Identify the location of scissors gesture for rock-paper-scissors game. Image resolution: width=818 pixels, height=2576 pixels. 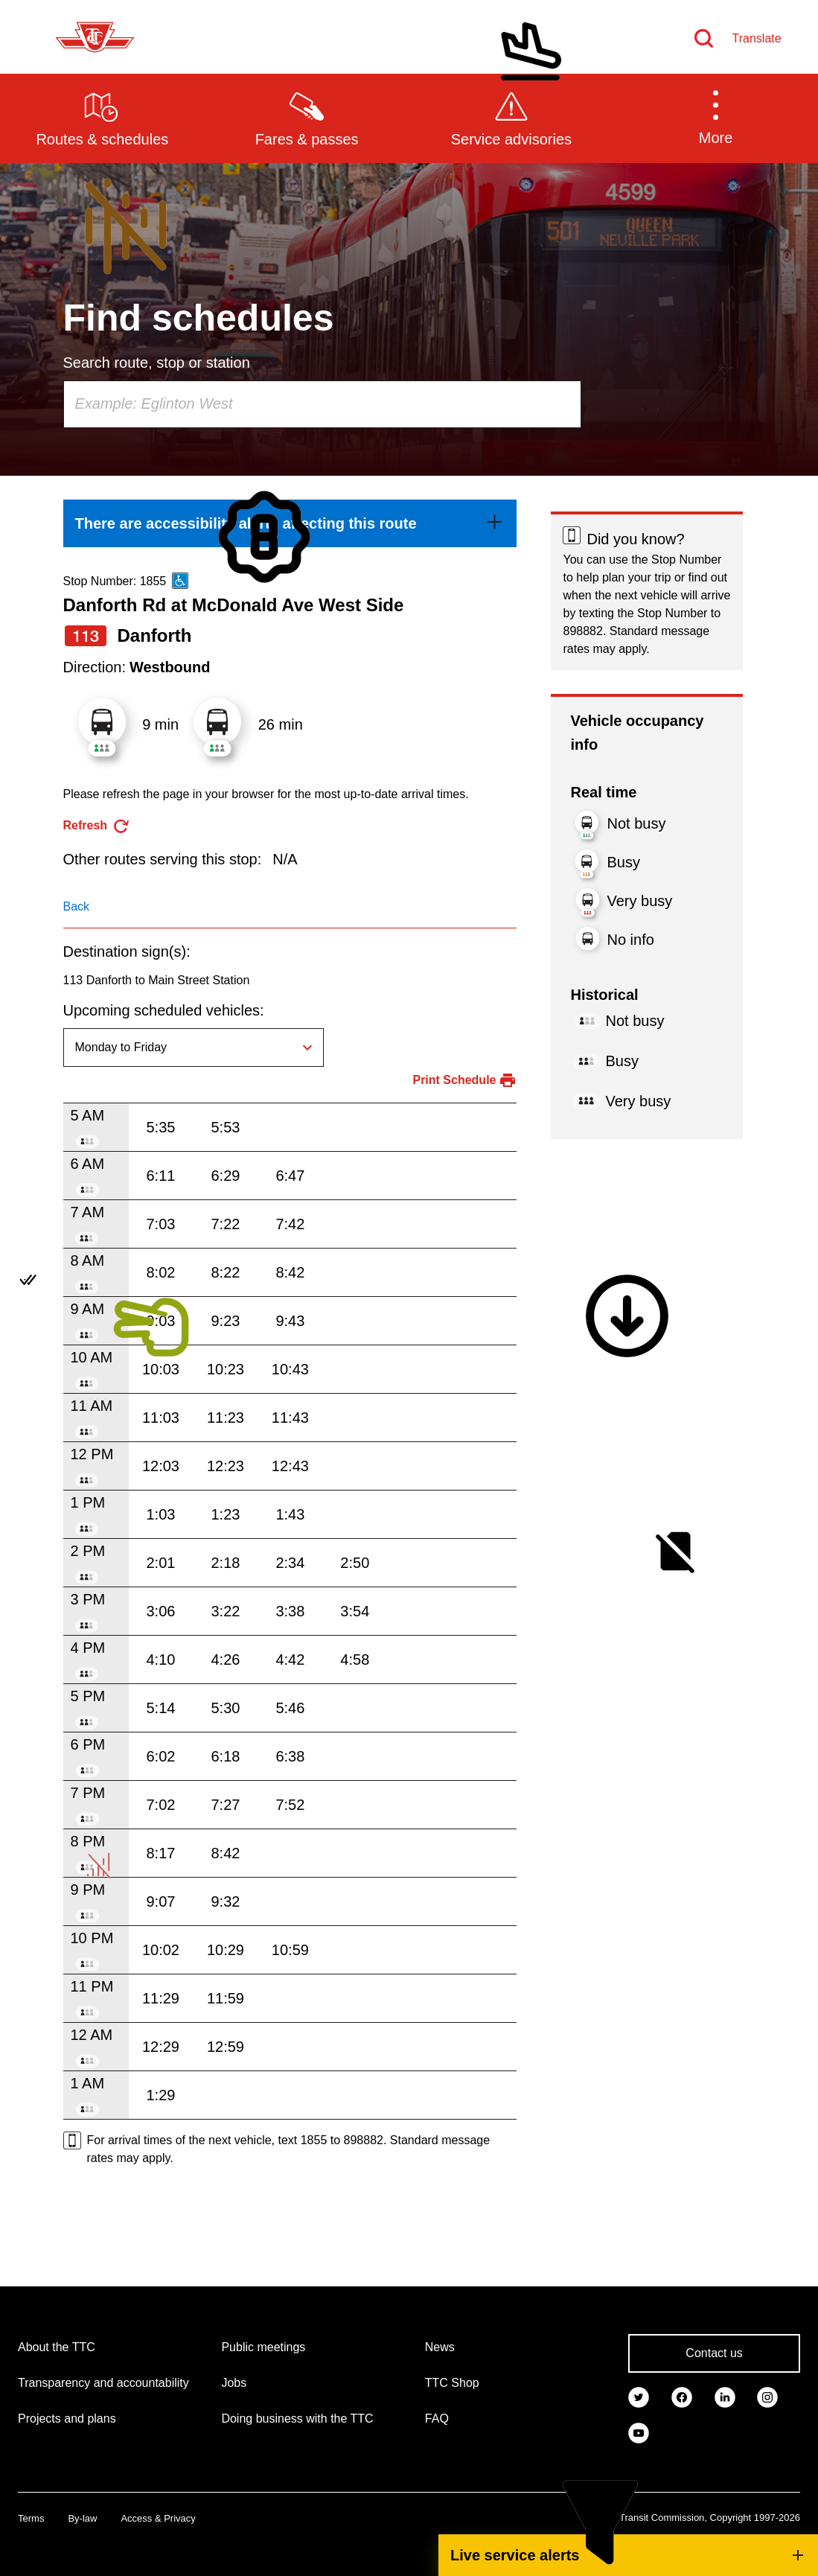
(151, 1326).